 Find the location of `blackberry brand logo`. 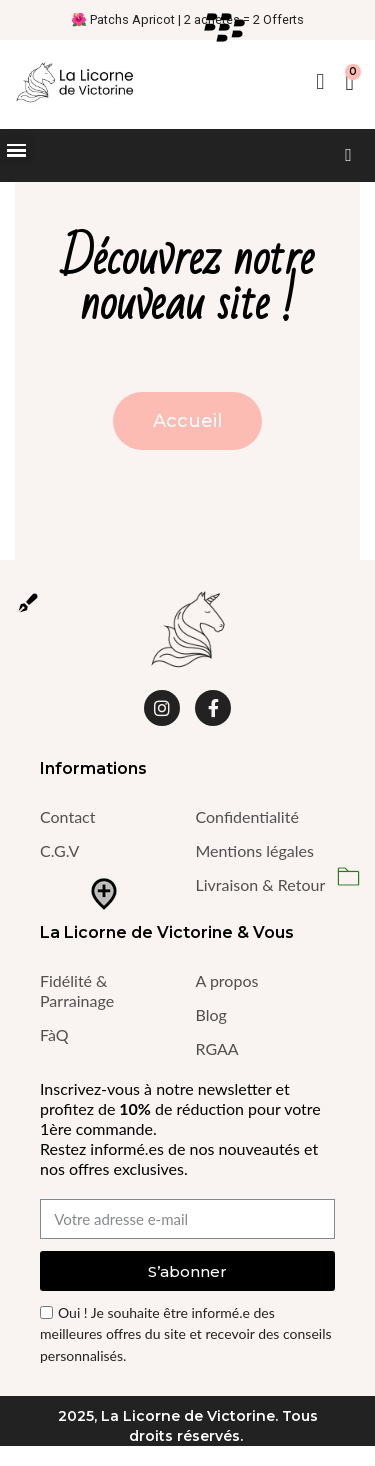

blackberry brand logo is located at coordinates (224, 27).